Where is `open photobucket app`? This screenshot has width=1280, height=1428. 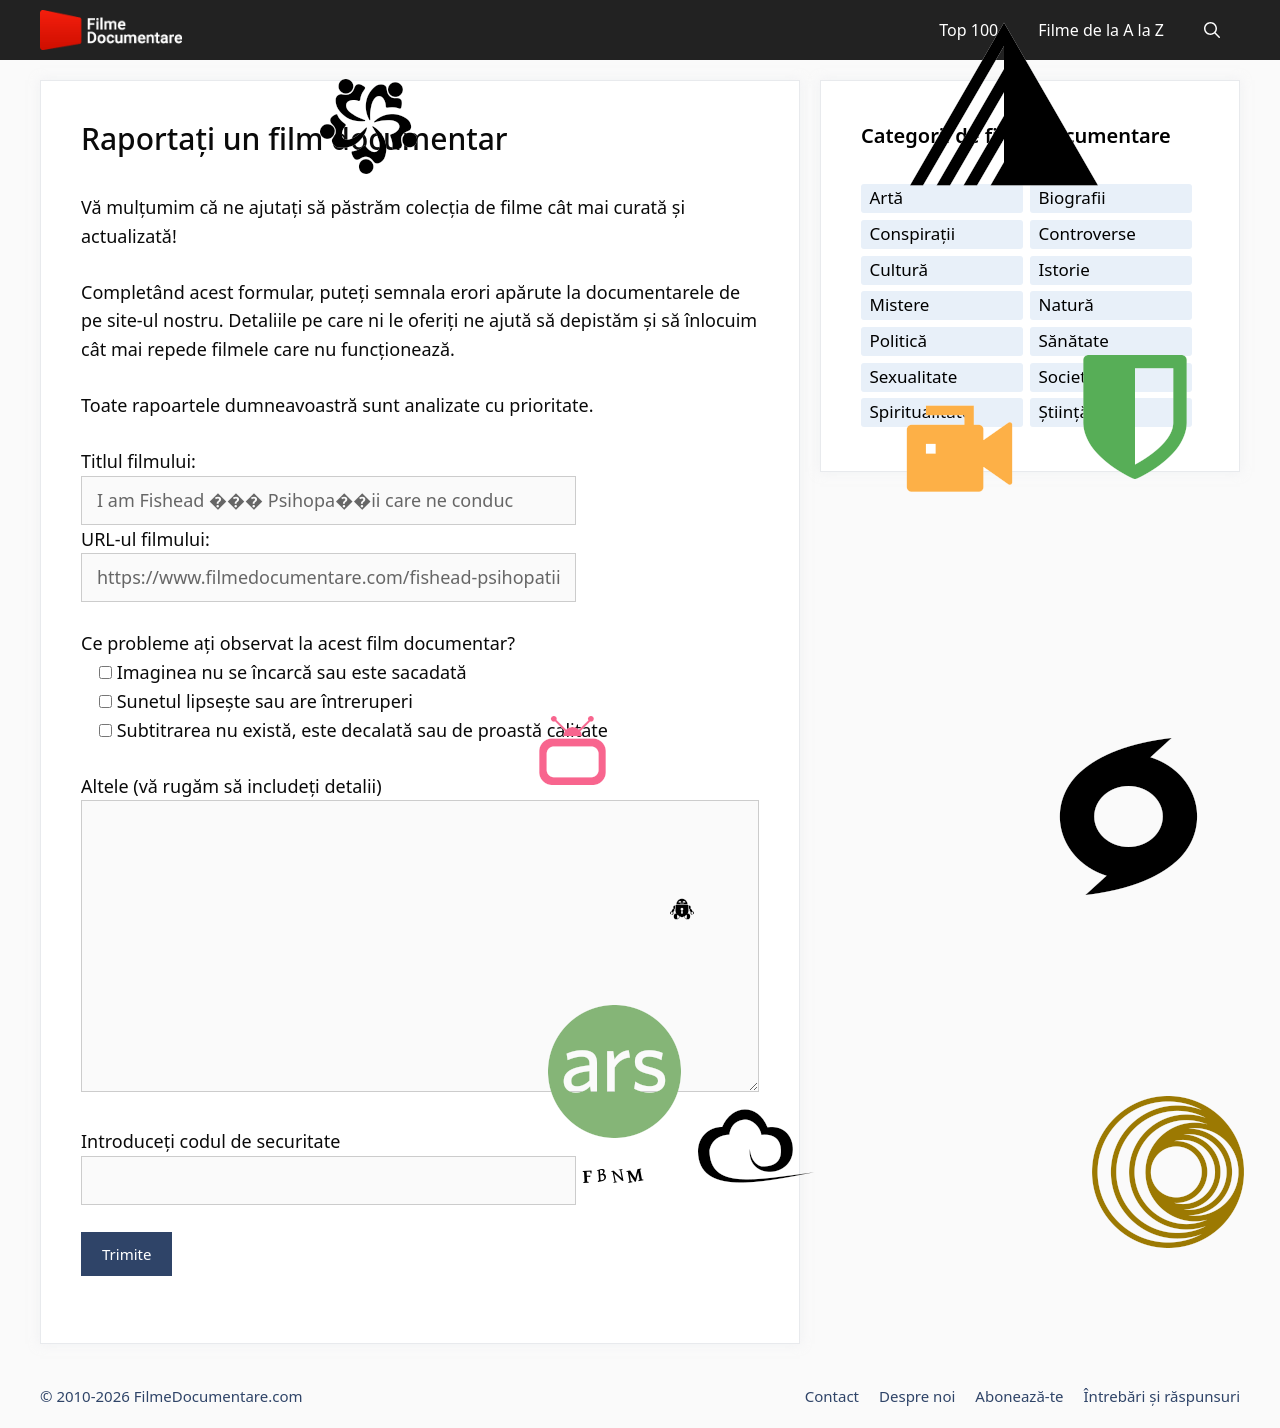 open photobucket app is located at coordinates (1168, 1172).